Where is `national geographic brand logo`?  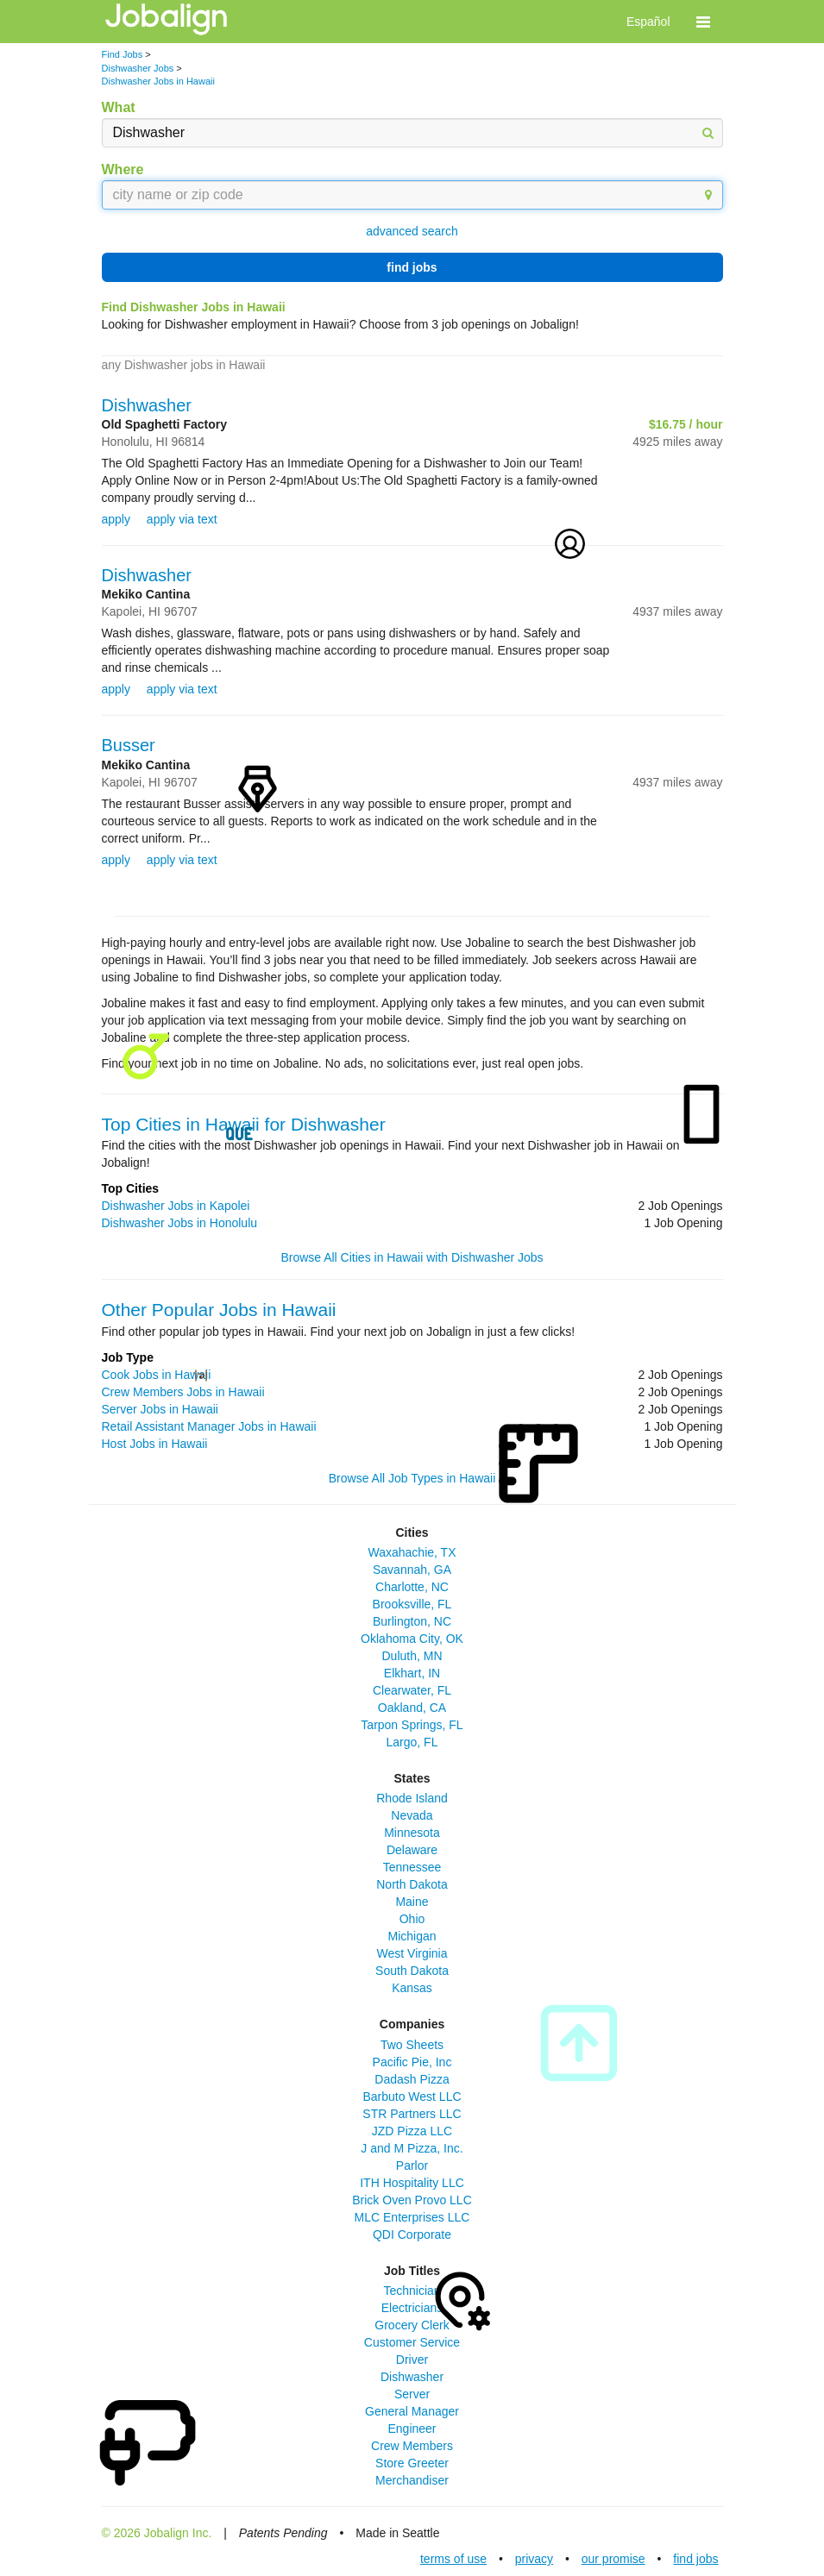 national geographic brand logo is located at coordinates (701, 1114).